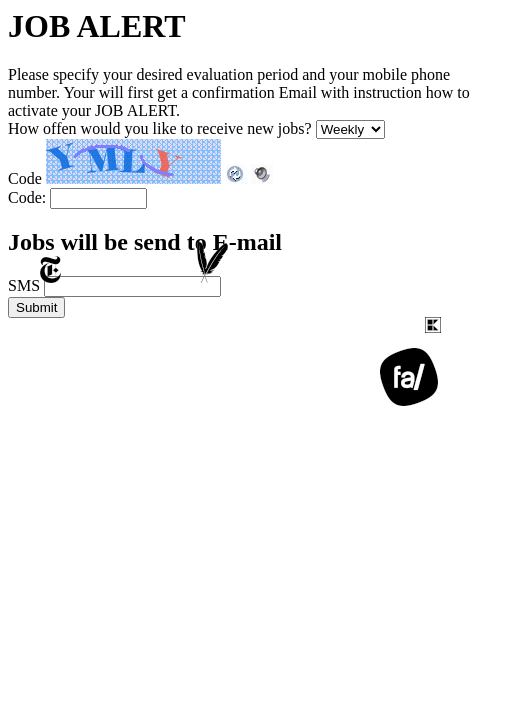 The image size is (505, 720). What do you see at coordinates (433, 325) in the screenshot?
I see `open the Kaufland app` at bounding box center [433, 325].